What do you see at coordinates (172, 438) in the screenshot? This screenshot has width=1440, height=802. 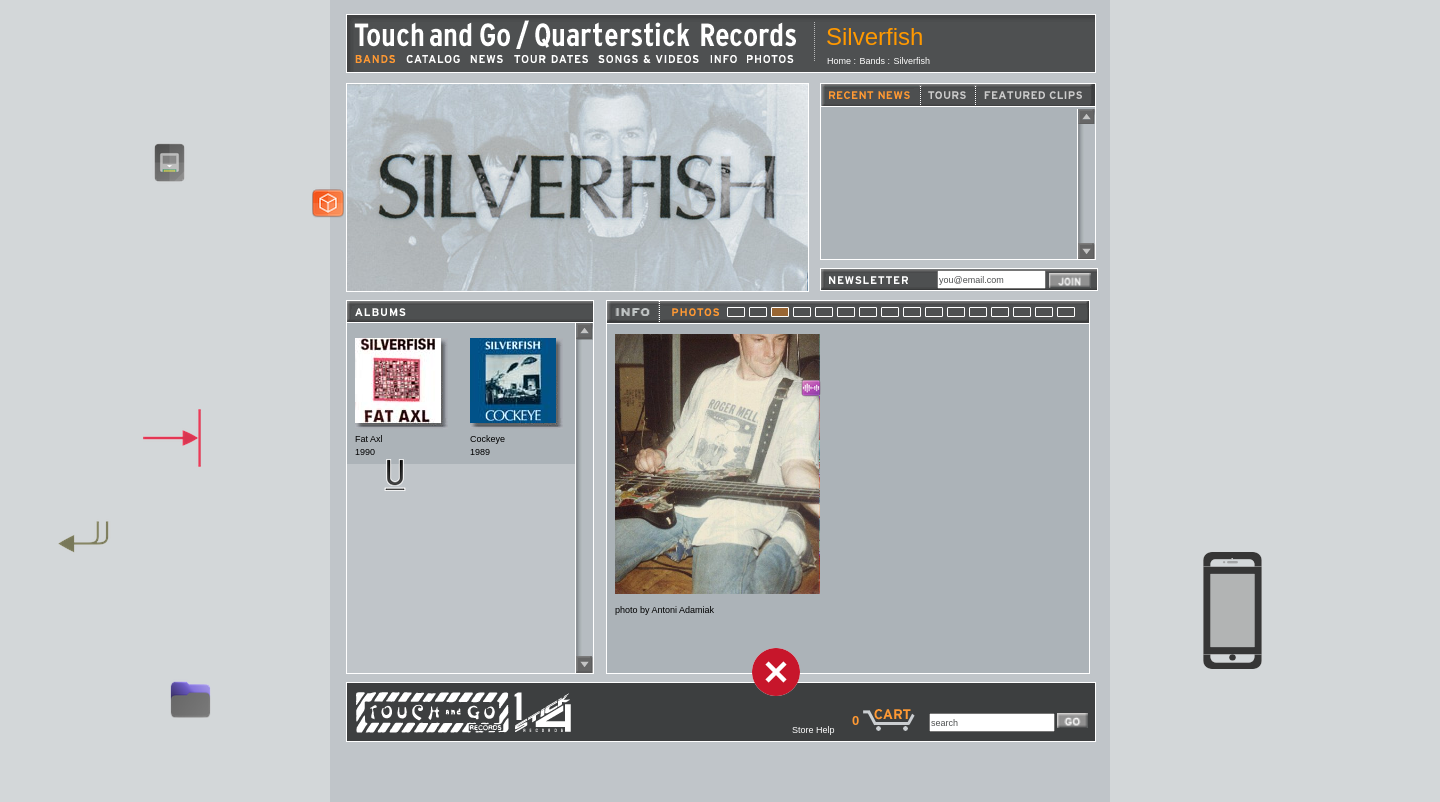 I see `go to the last item or page` at bounding box center [172, 438].